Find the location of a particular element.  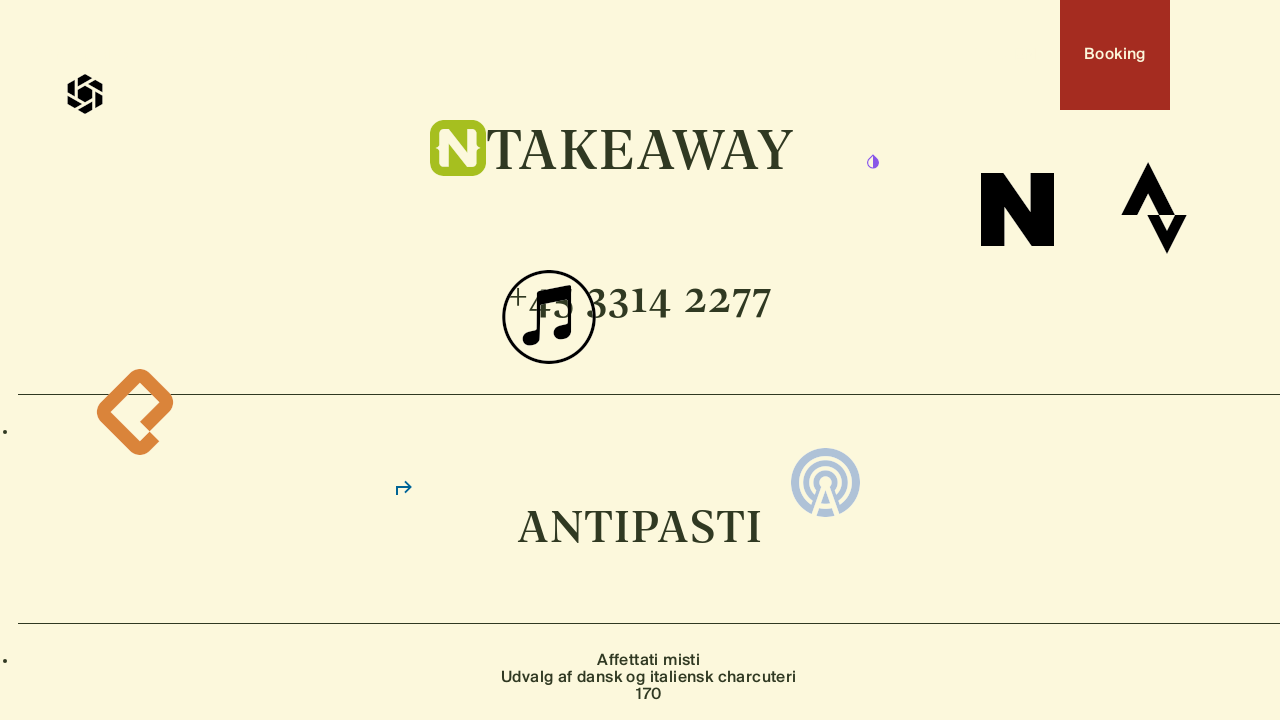

open the Strava app is located at coordinates (1154, 208).